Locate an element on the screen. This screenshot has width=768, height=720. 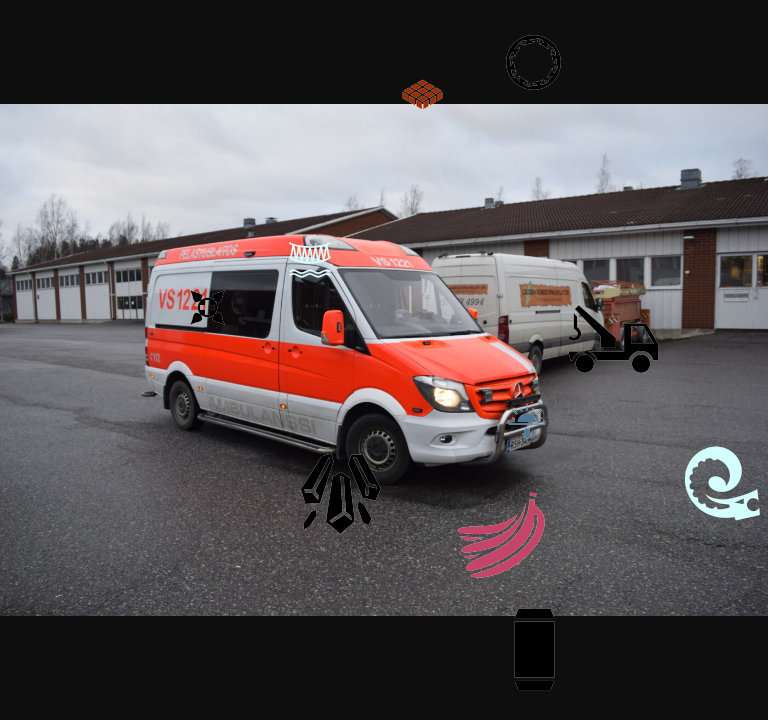
indicates level four or advanced tier achievement is located at coordinates (207, 307).